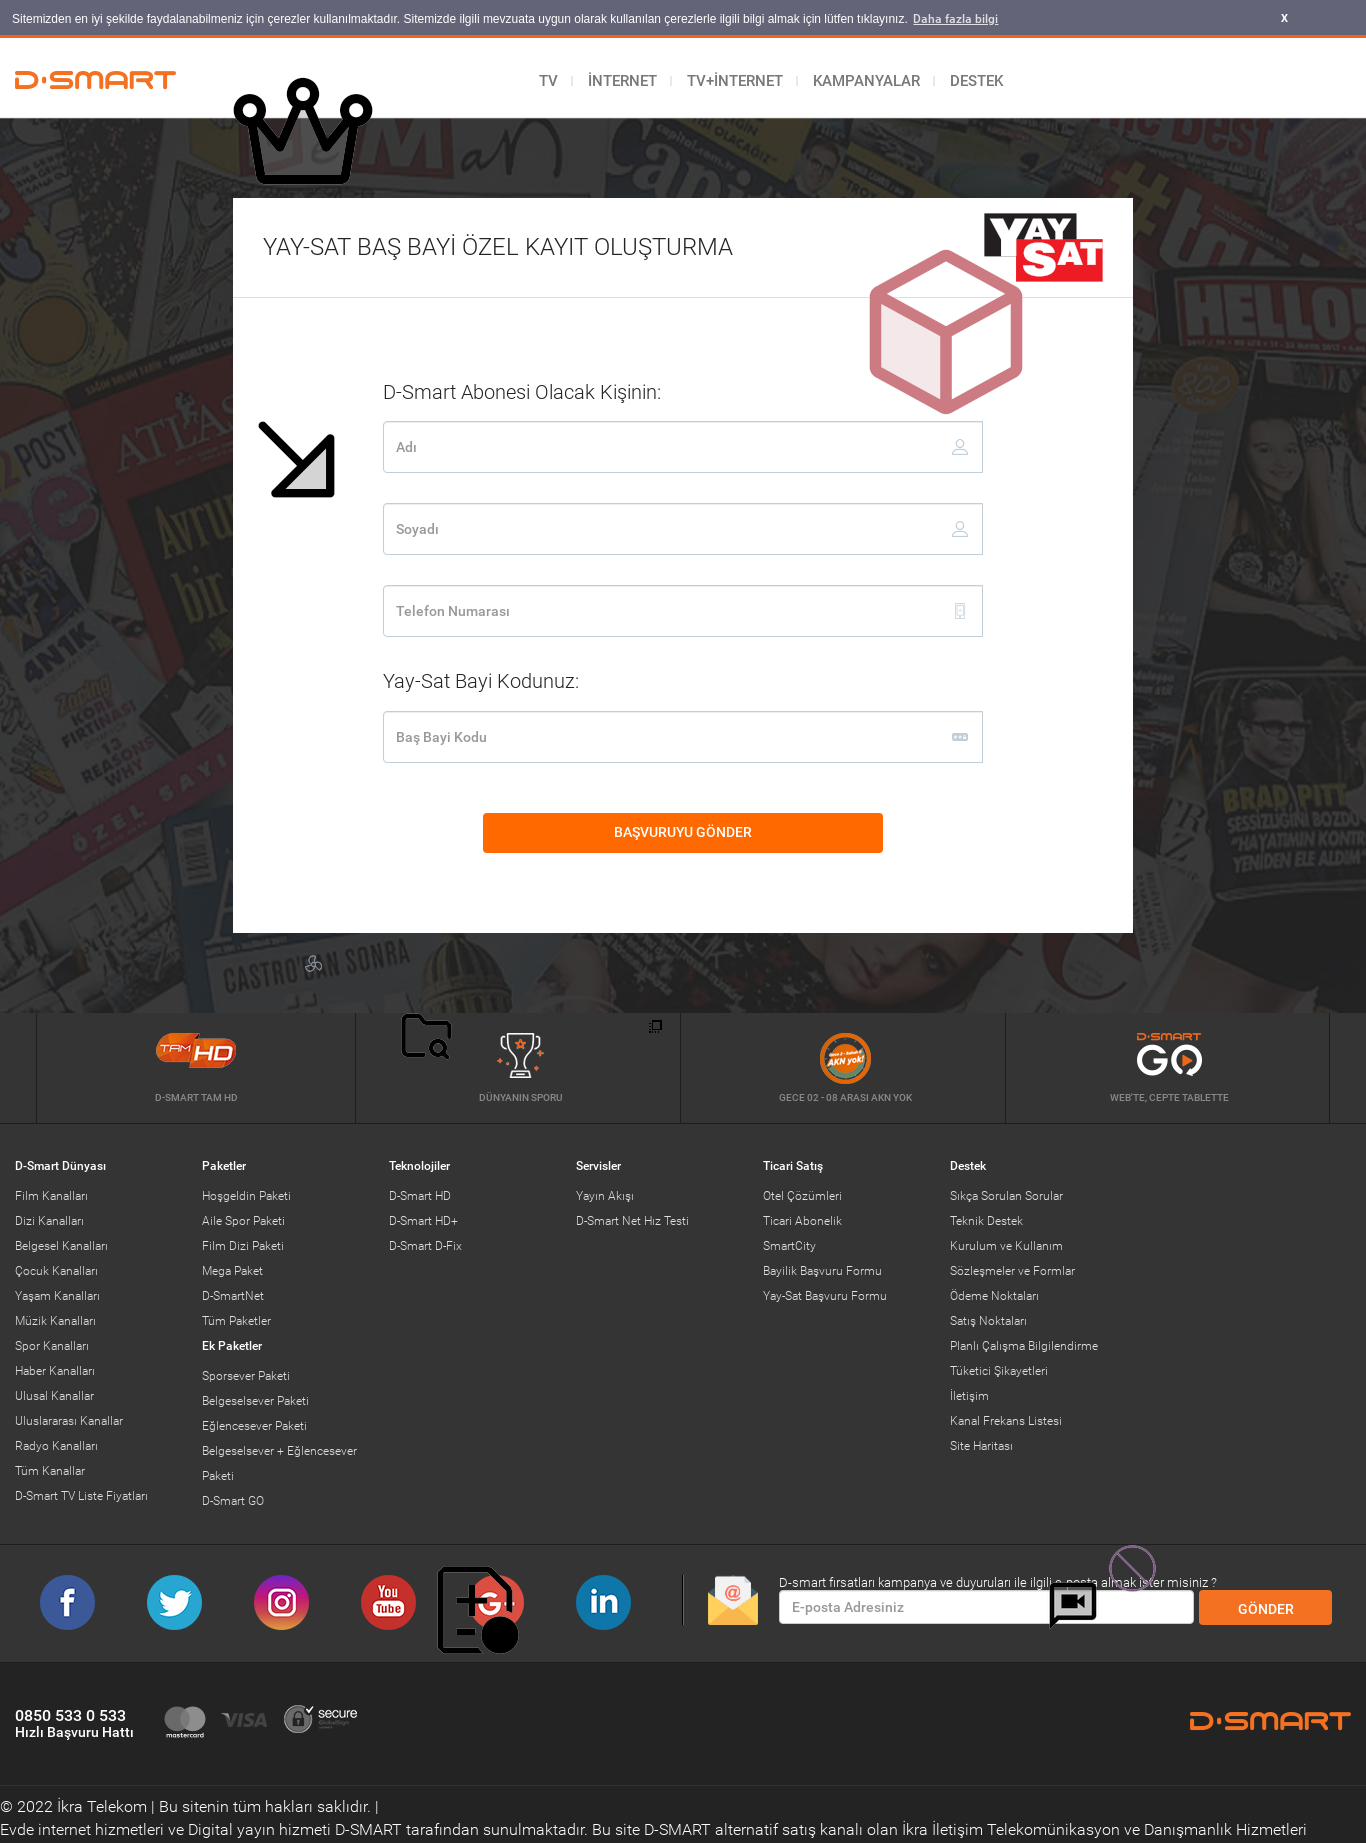 This screenshot has width=1366, height=1843. Describe the element at coordinates (475, 1610) in the screenshot. I see `view pull request with new changes` at that location.